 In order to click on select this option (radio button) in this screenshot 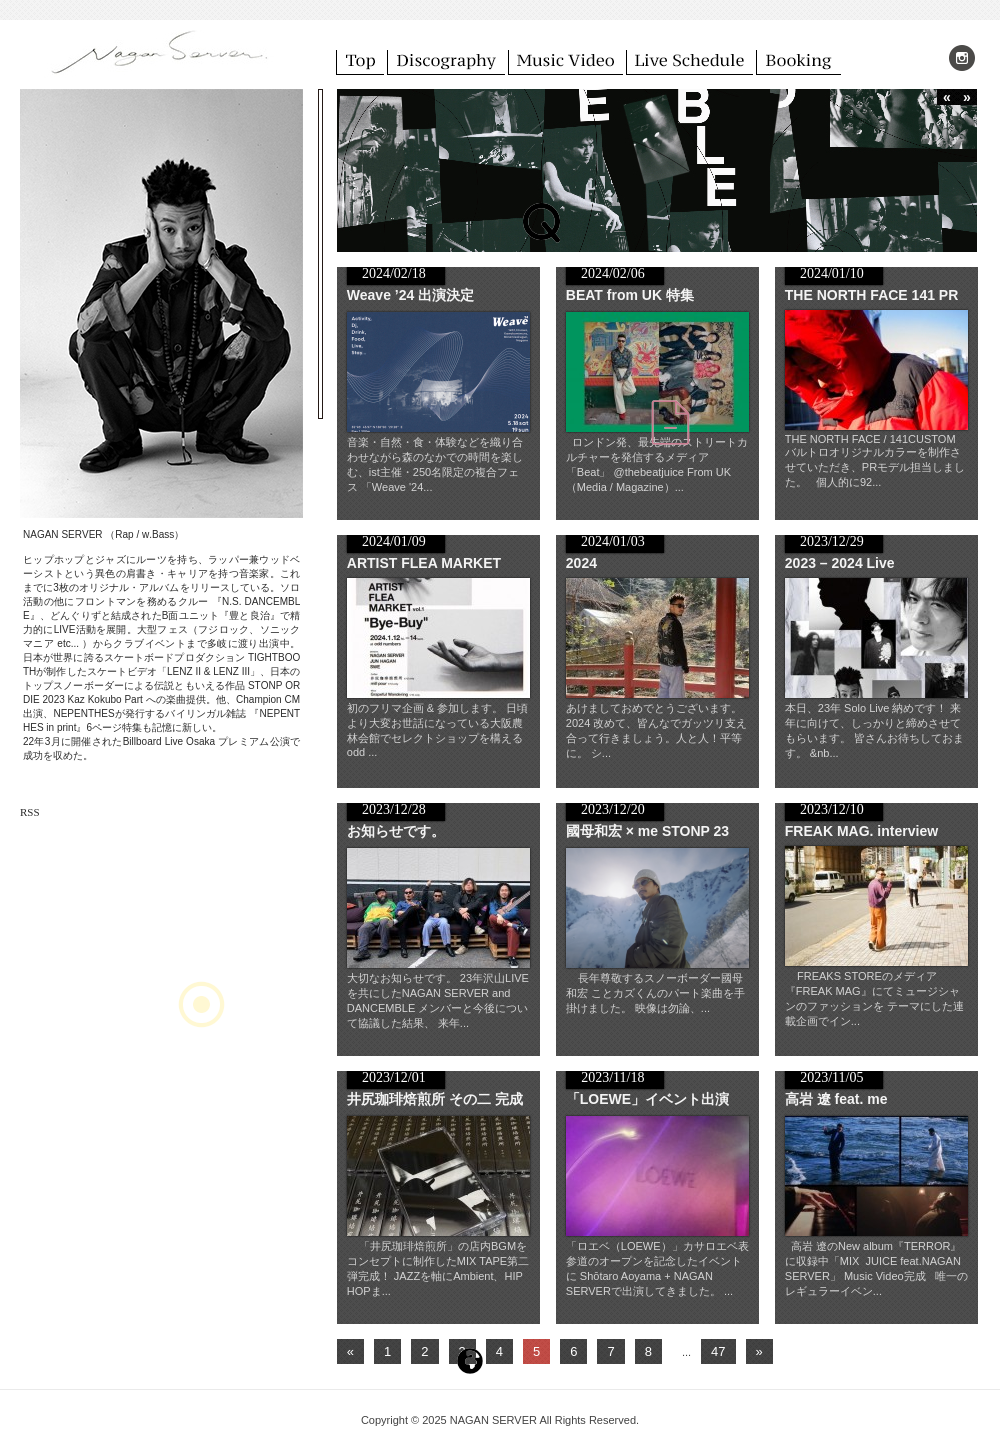, I will do `click(201, 1004)`.